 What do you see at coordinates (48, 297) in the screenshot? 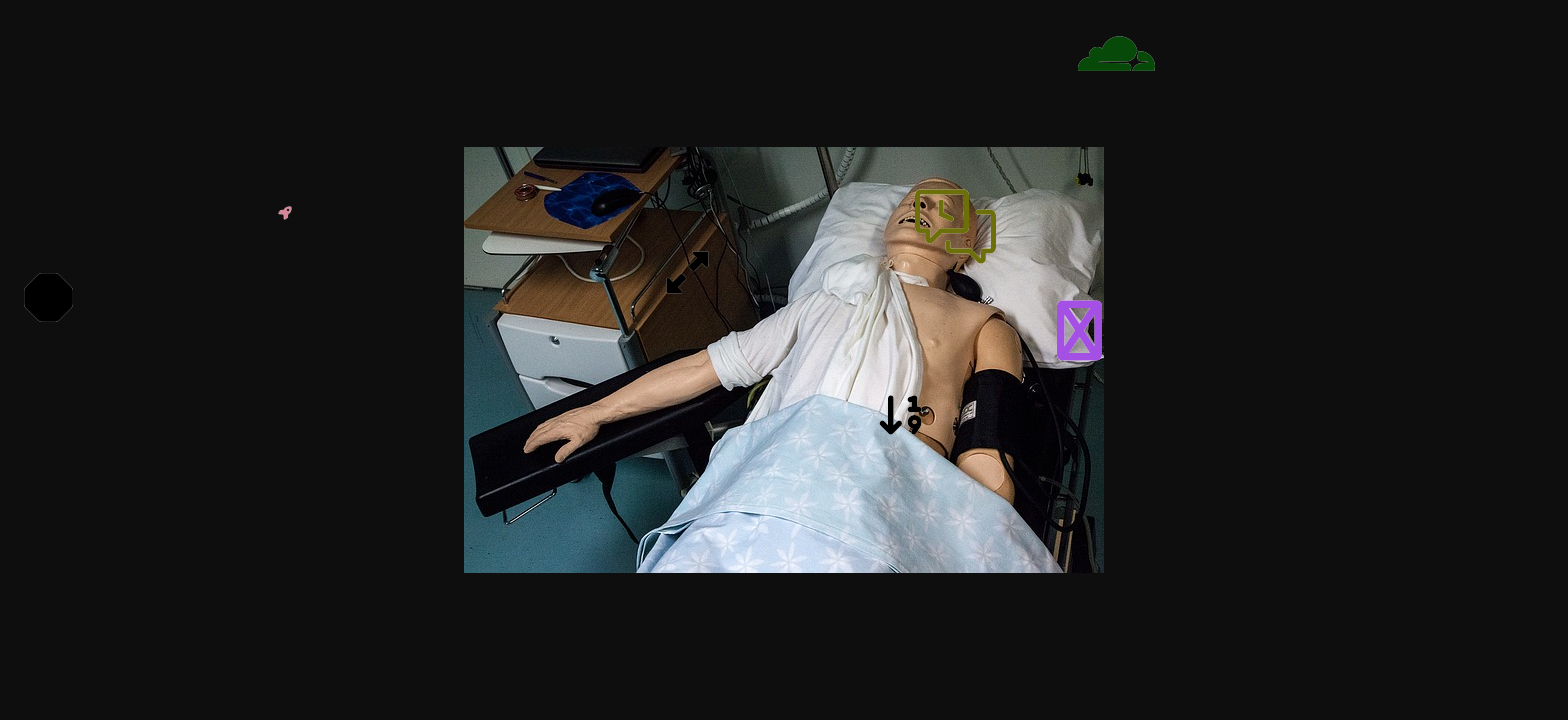
I see `stop or halt action indicator` at bounding box center [48, 297].